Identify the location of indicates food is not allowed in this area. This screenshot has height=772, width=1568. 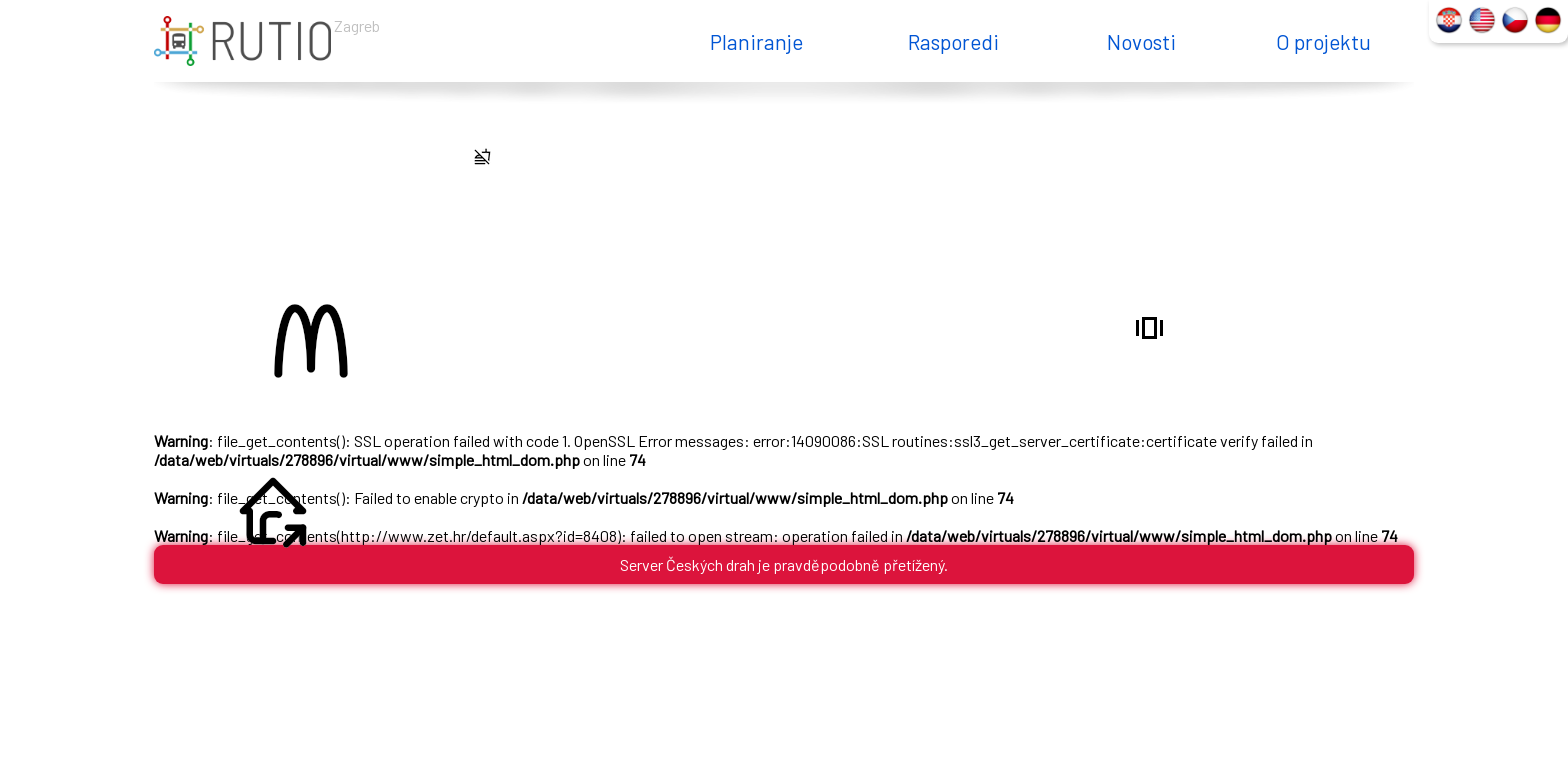
(482, 156).